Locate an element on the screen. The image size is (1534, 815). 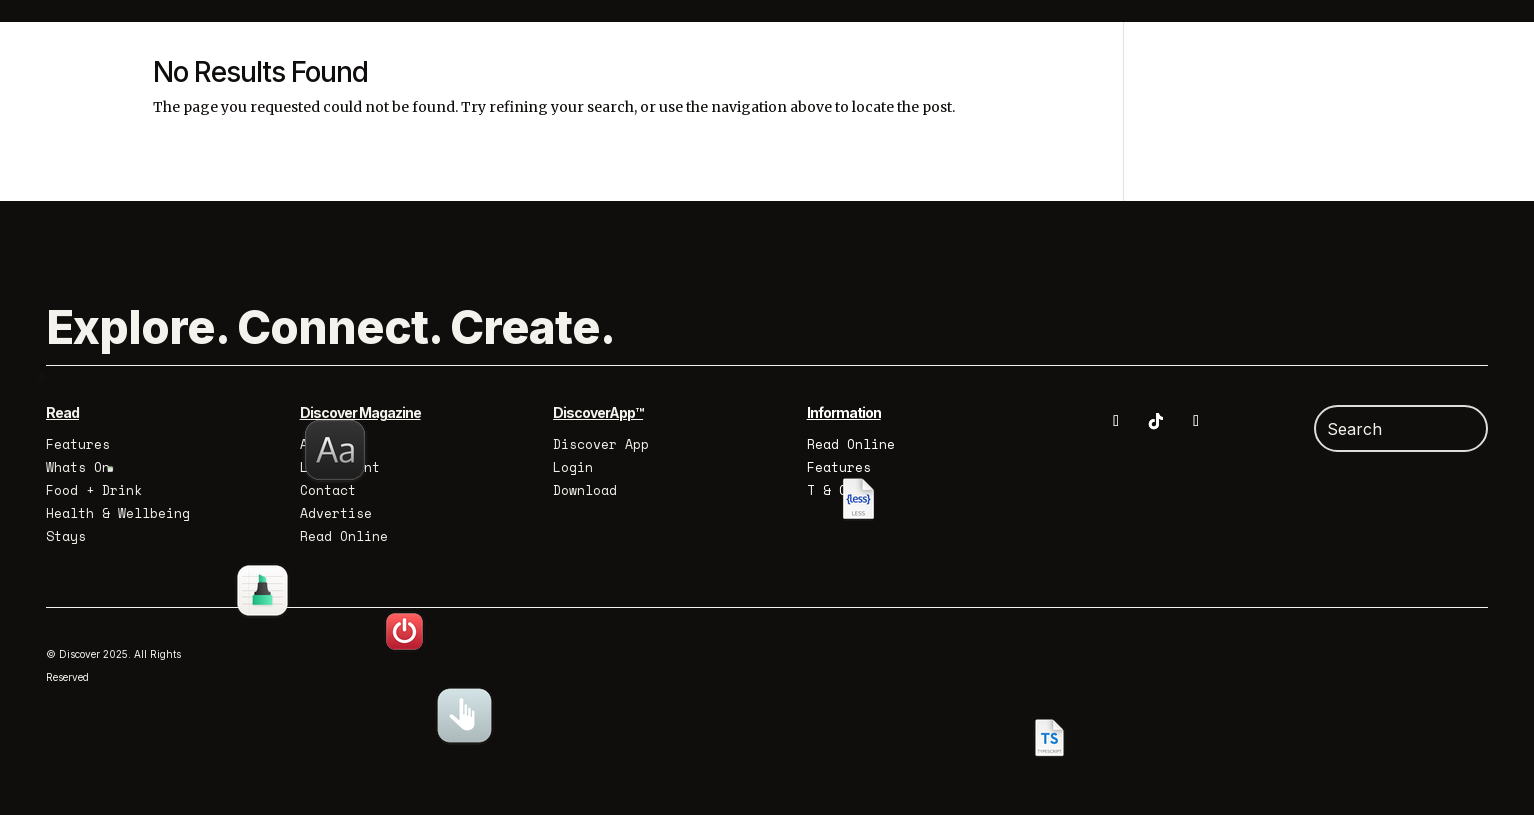
open touché app for touch bar customization is located at coordinates (464, 715).